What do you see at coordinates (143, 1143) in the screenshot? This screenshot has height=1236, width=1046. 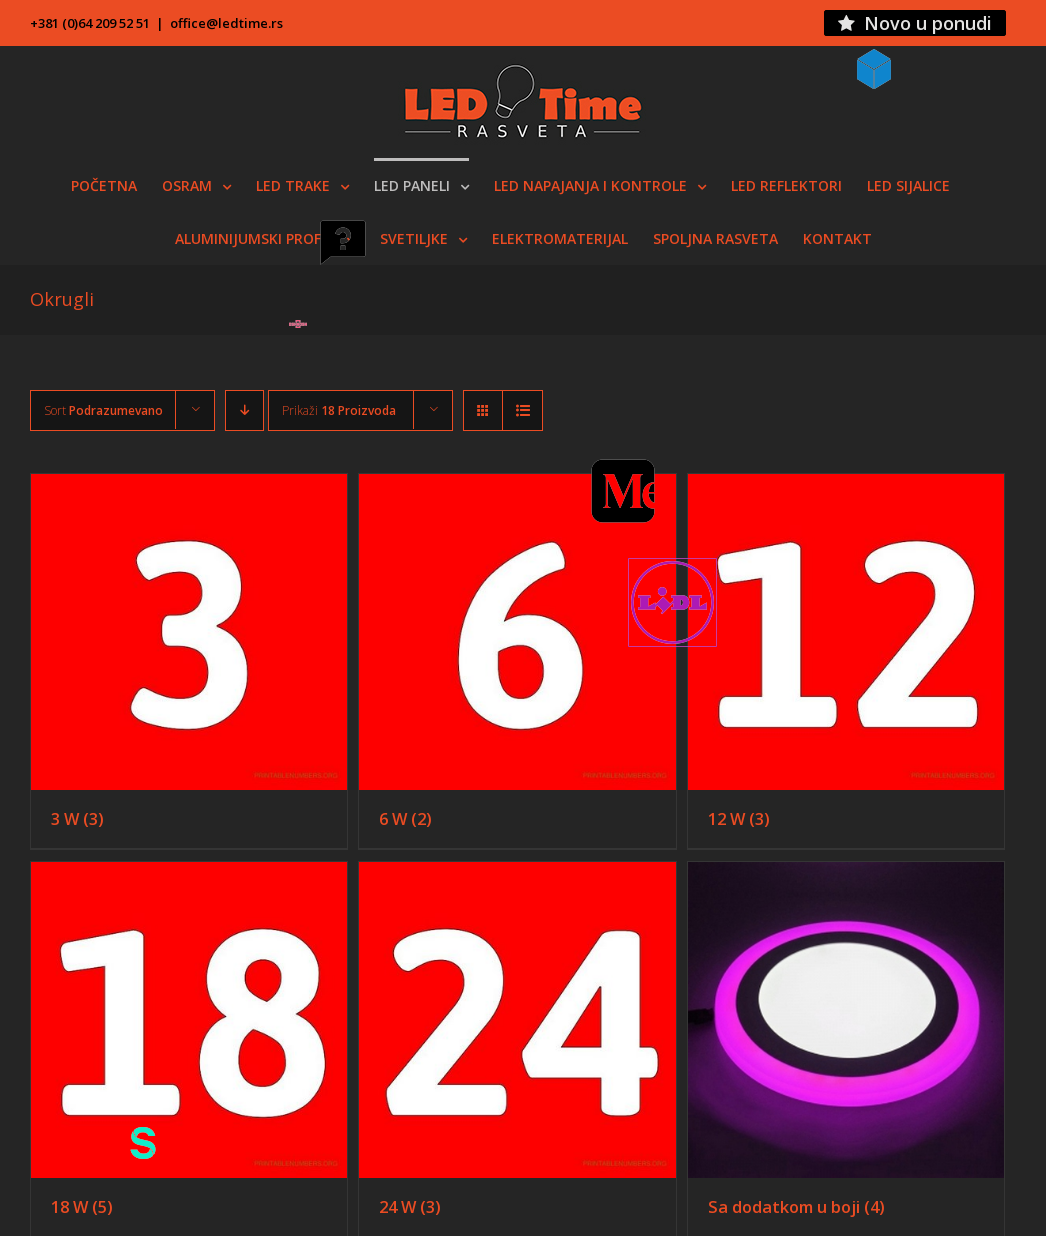 I see `navigate to Sanity CMS integration` at bounding box center [143, 1143].